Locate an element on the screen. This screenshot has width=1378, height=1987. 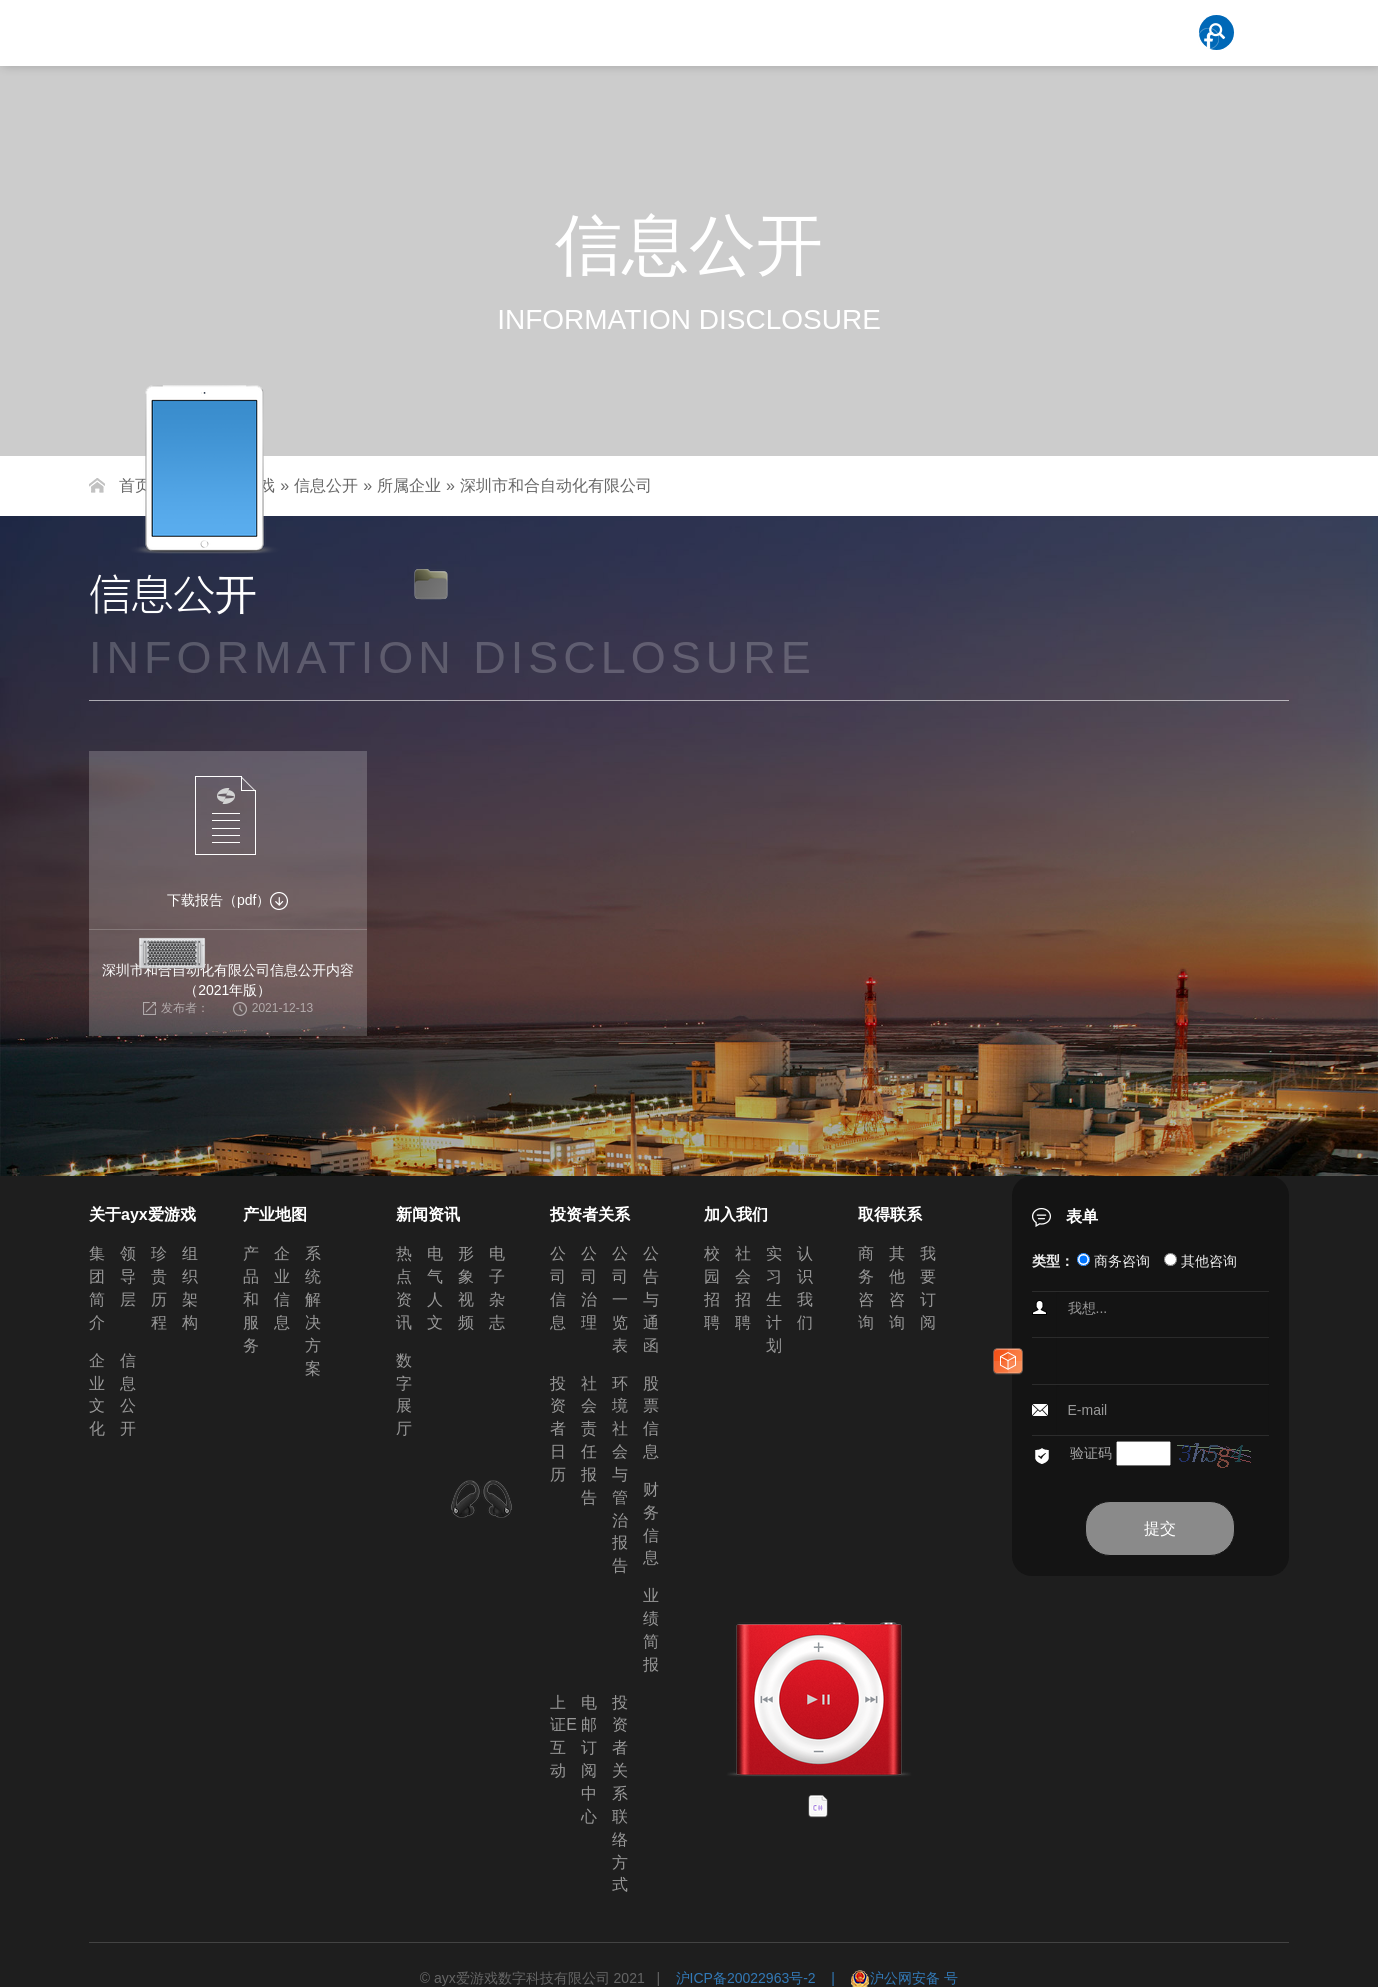
indicates an open folder is located at coordinates (431, 584).